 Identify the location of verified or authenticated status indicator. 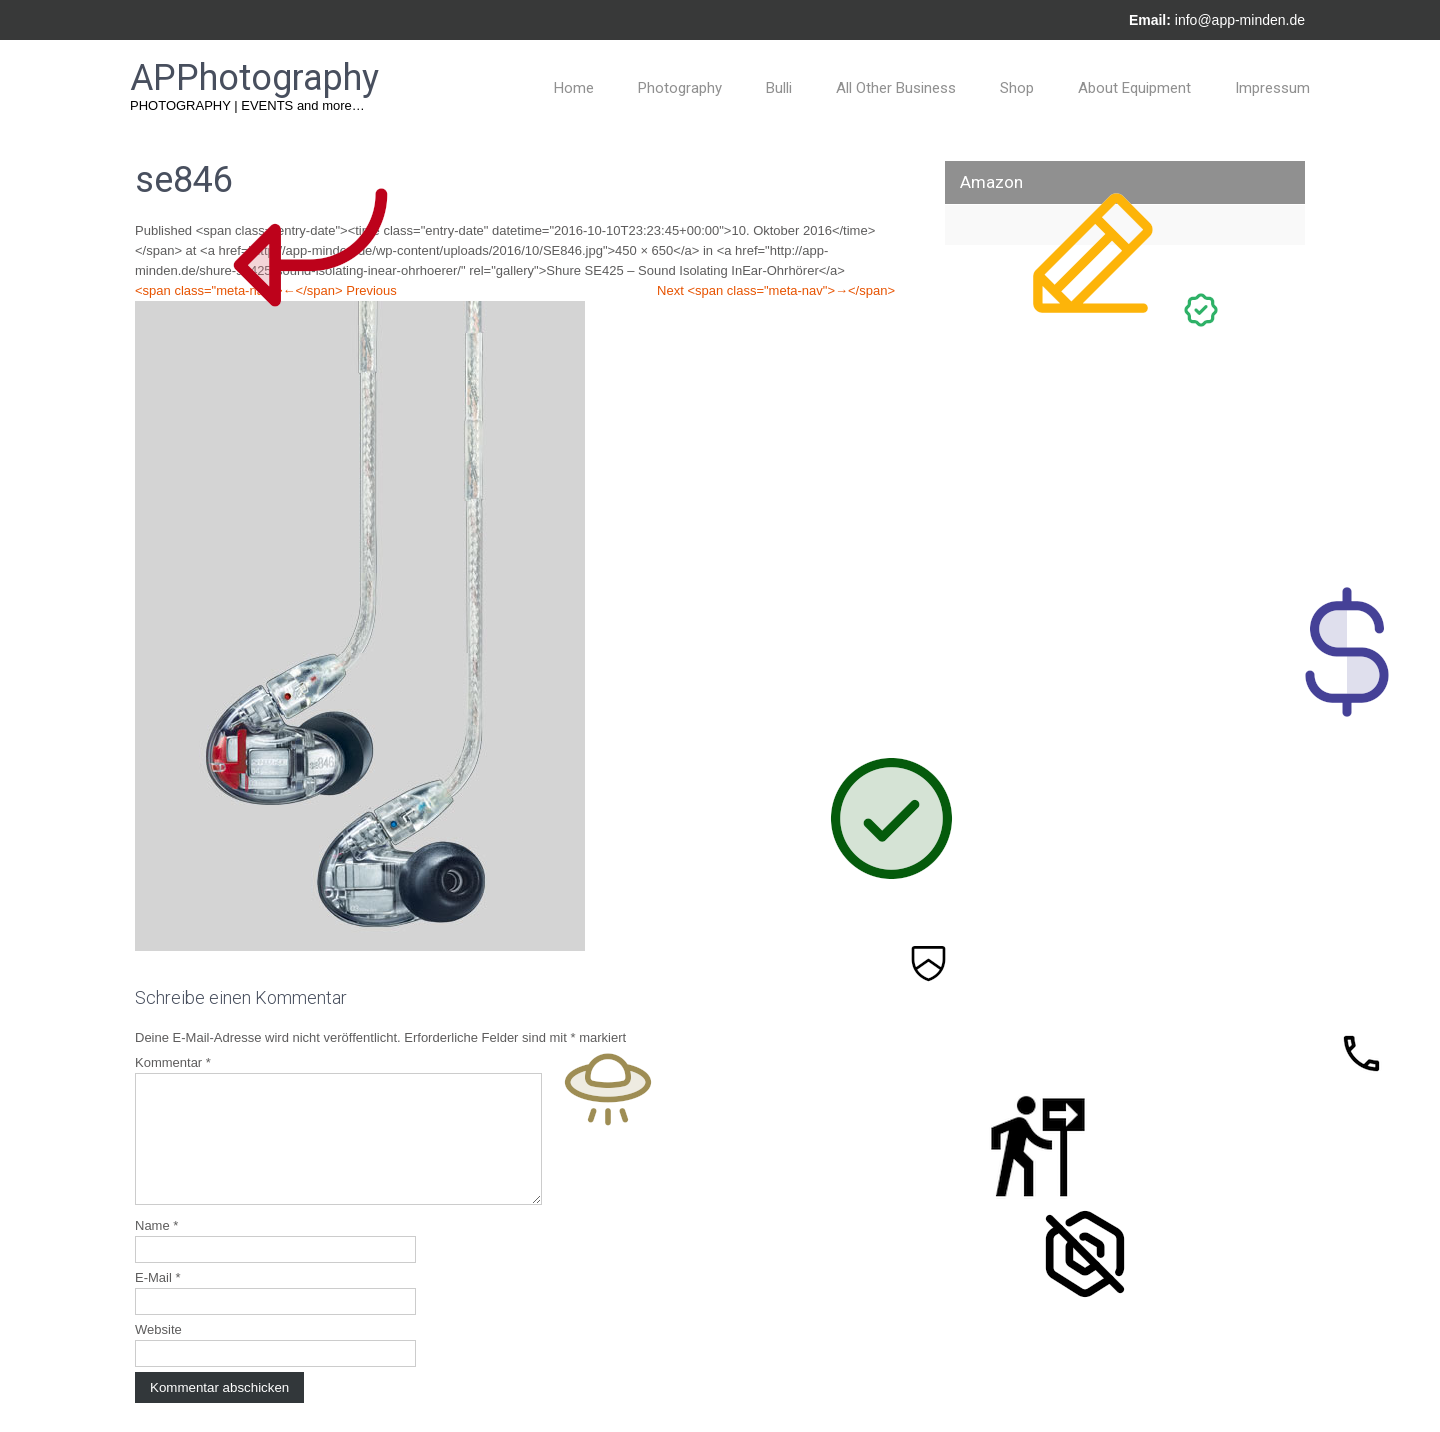
(1201, 310).